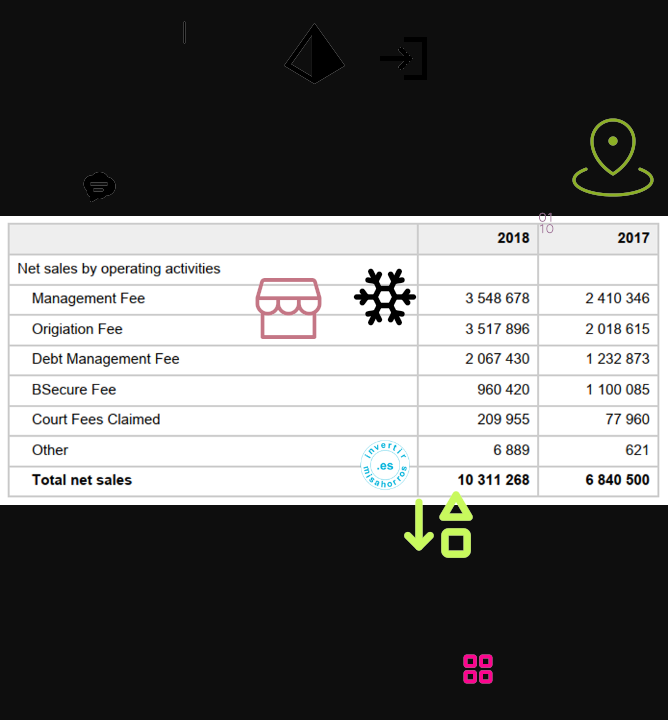  I want to click on view or access binary/code data, so click(546, 223).